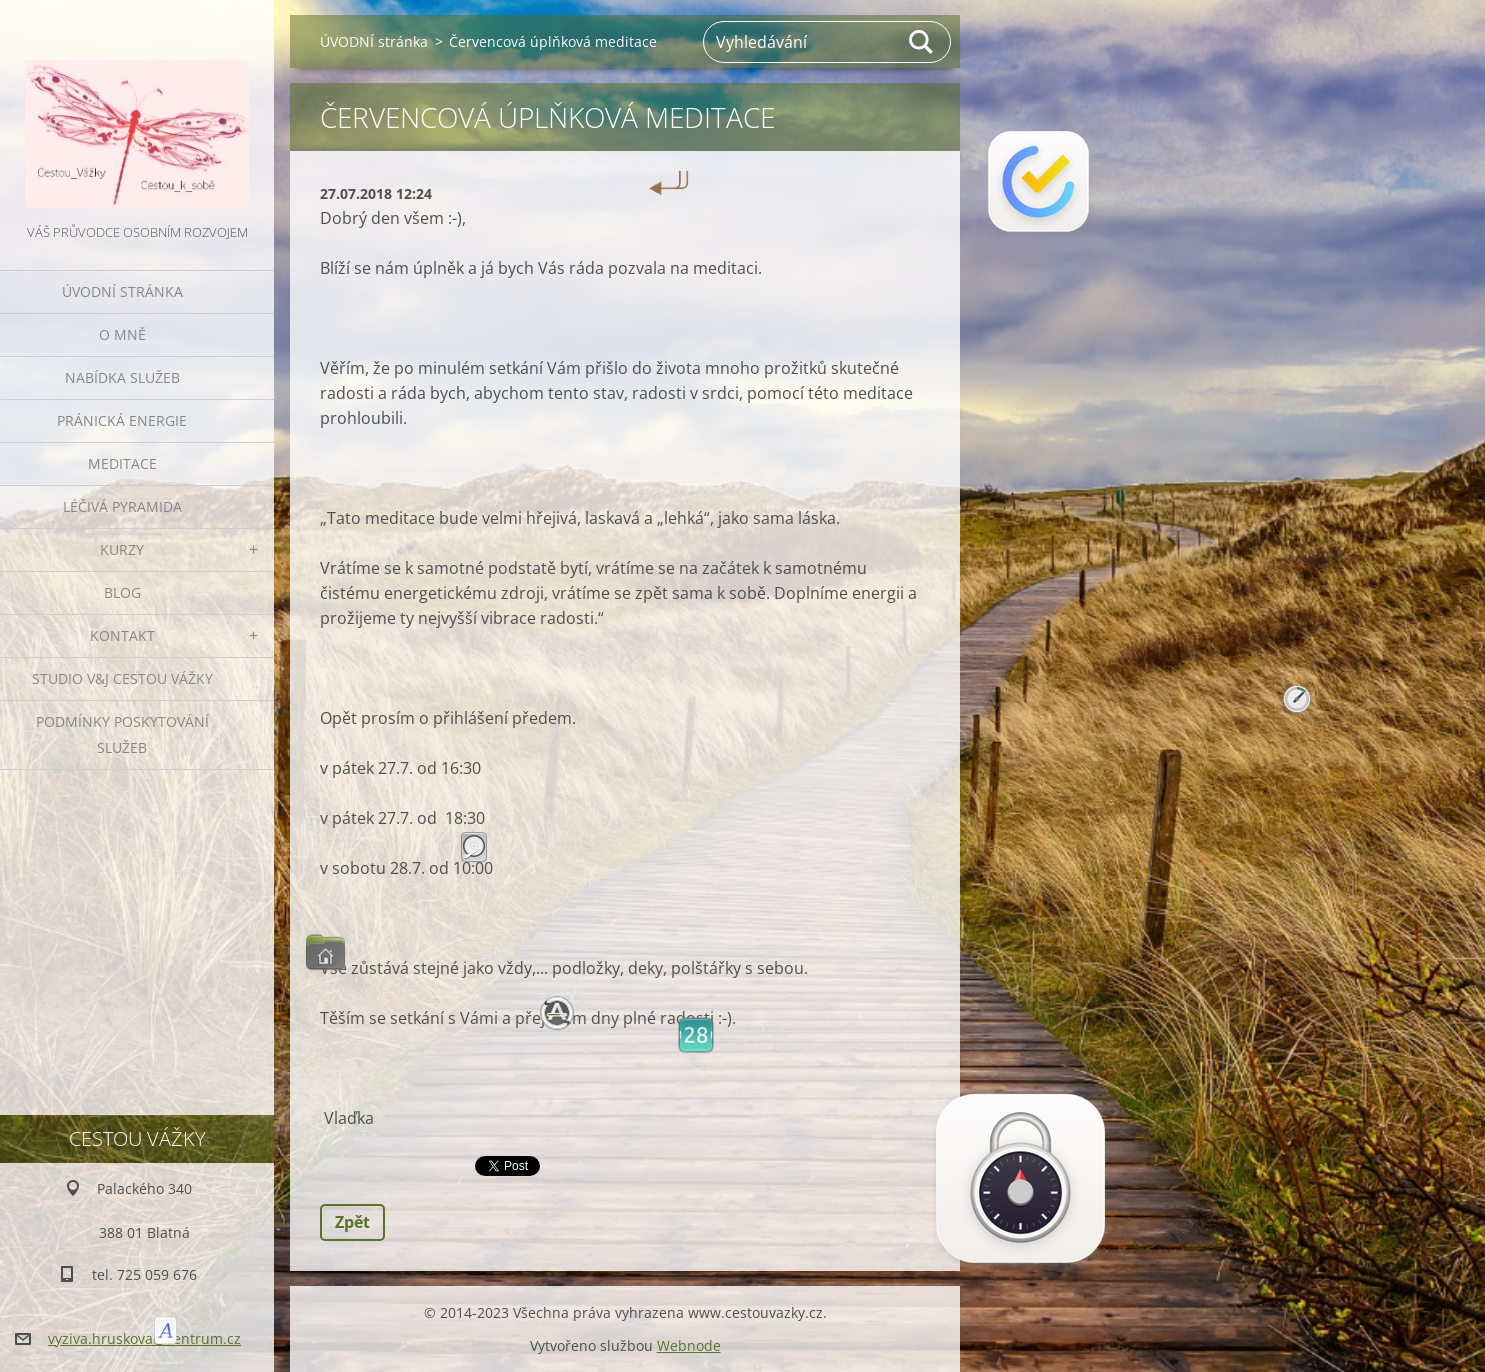  Describe the element at coordinates (1297, 699) in the screenshot. I see `open system profiler application` at that location.